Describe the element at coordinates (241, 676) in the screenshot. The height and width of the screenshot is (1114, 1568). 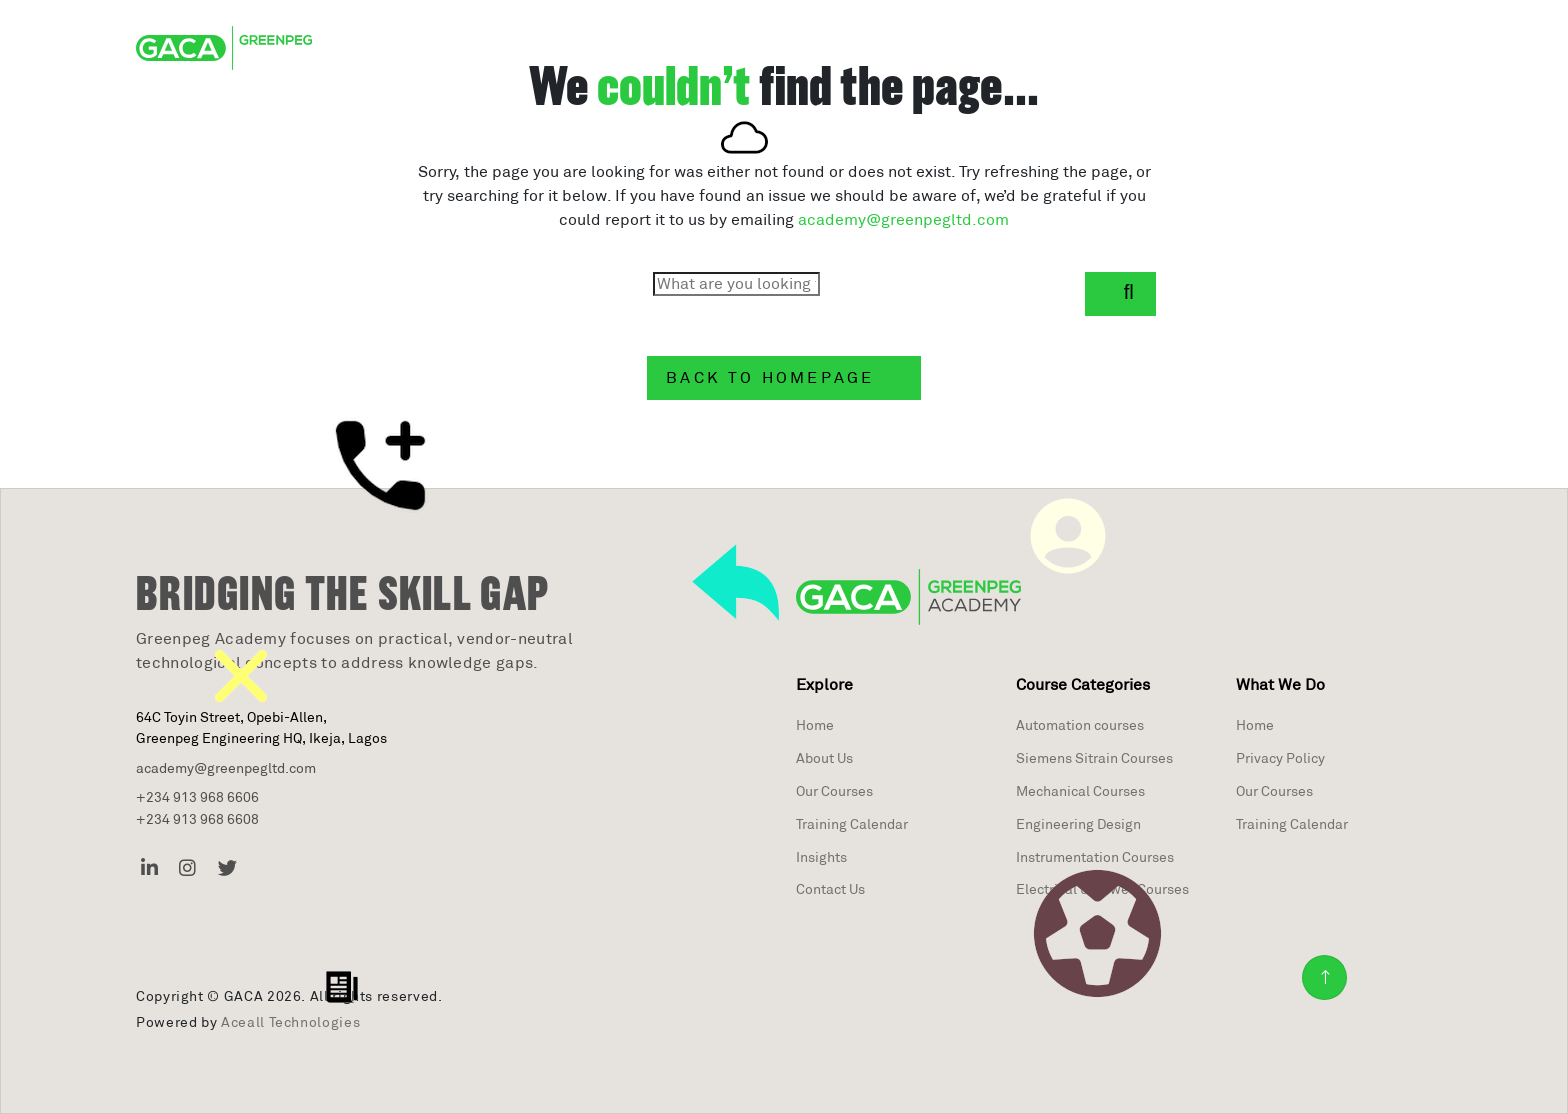
I see `close the current window or dialog` at that location.